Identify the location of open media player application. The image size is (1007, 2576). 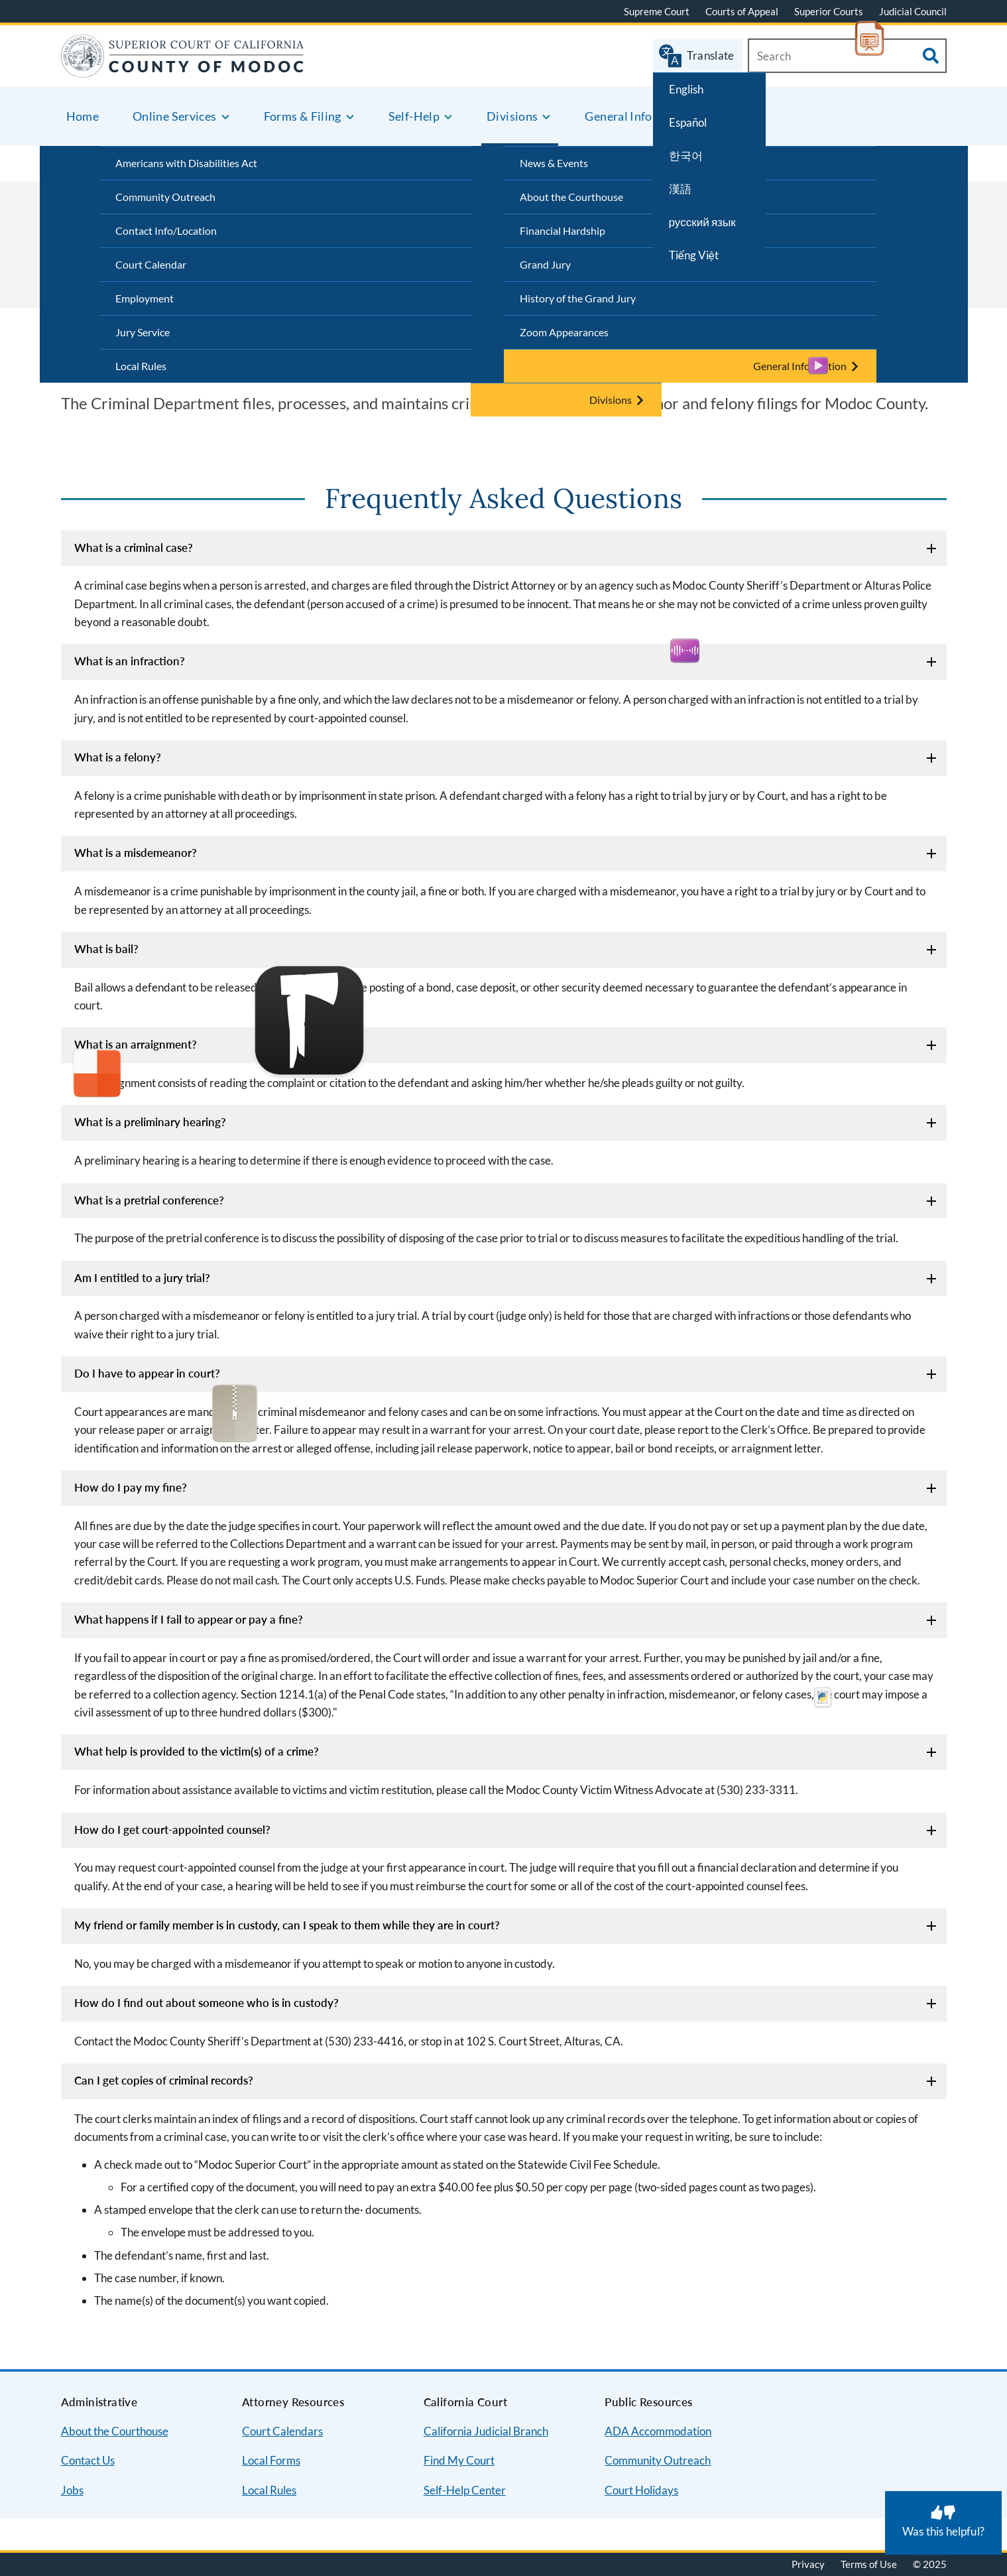
(818, 365).